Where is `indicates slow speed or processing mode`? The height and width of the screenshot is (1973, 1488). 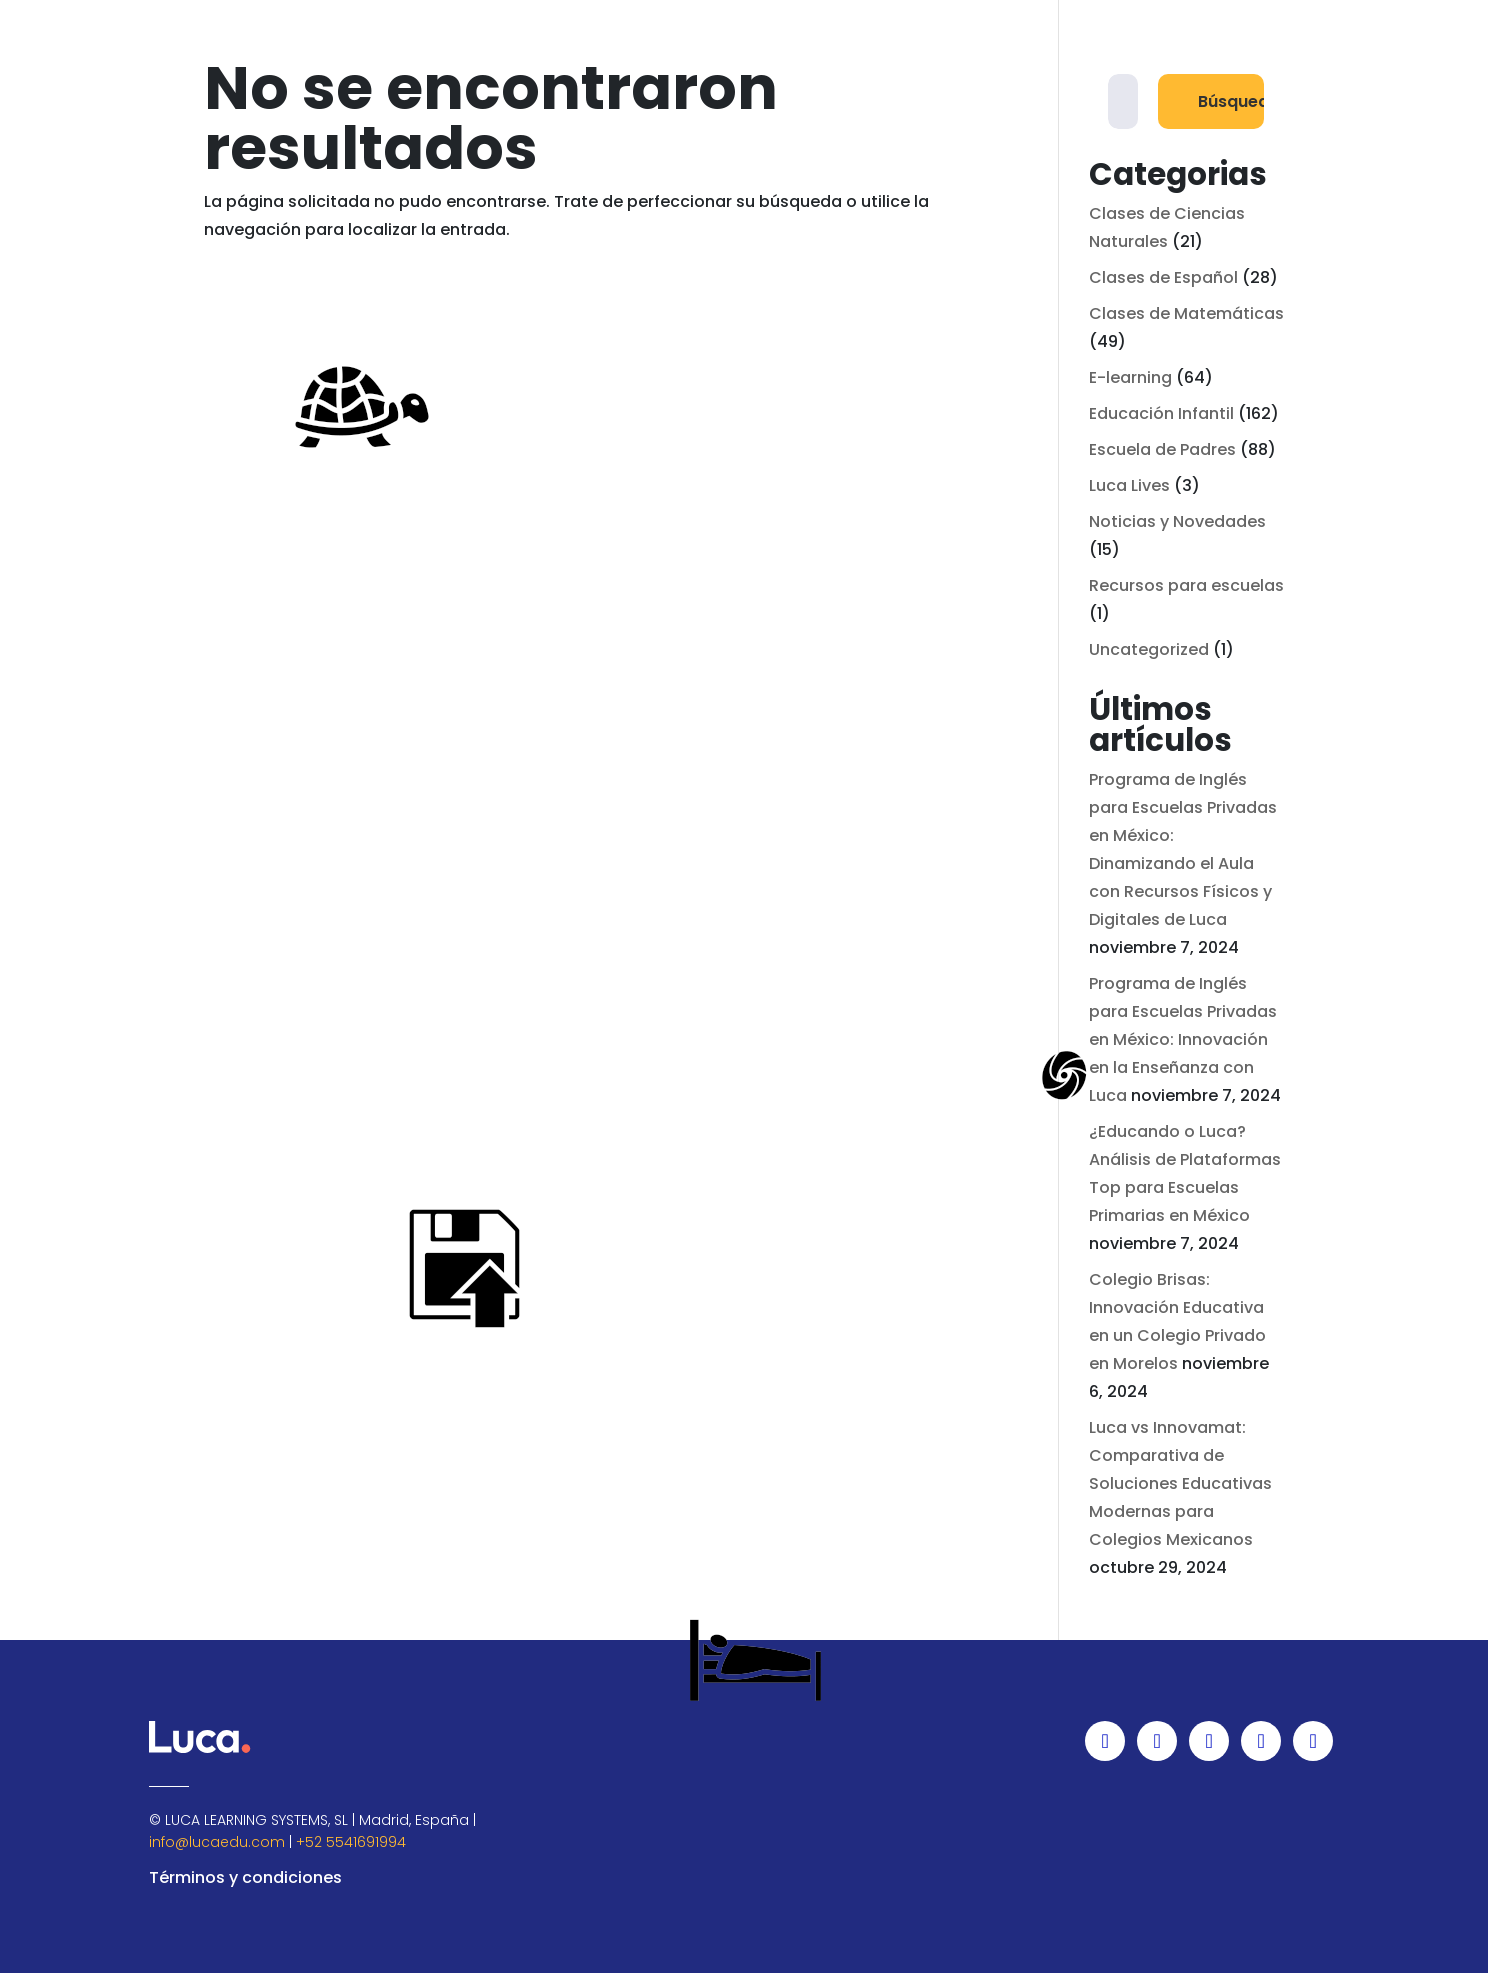
indicates slow speed or processing mode is located at coordinates (362, 407).